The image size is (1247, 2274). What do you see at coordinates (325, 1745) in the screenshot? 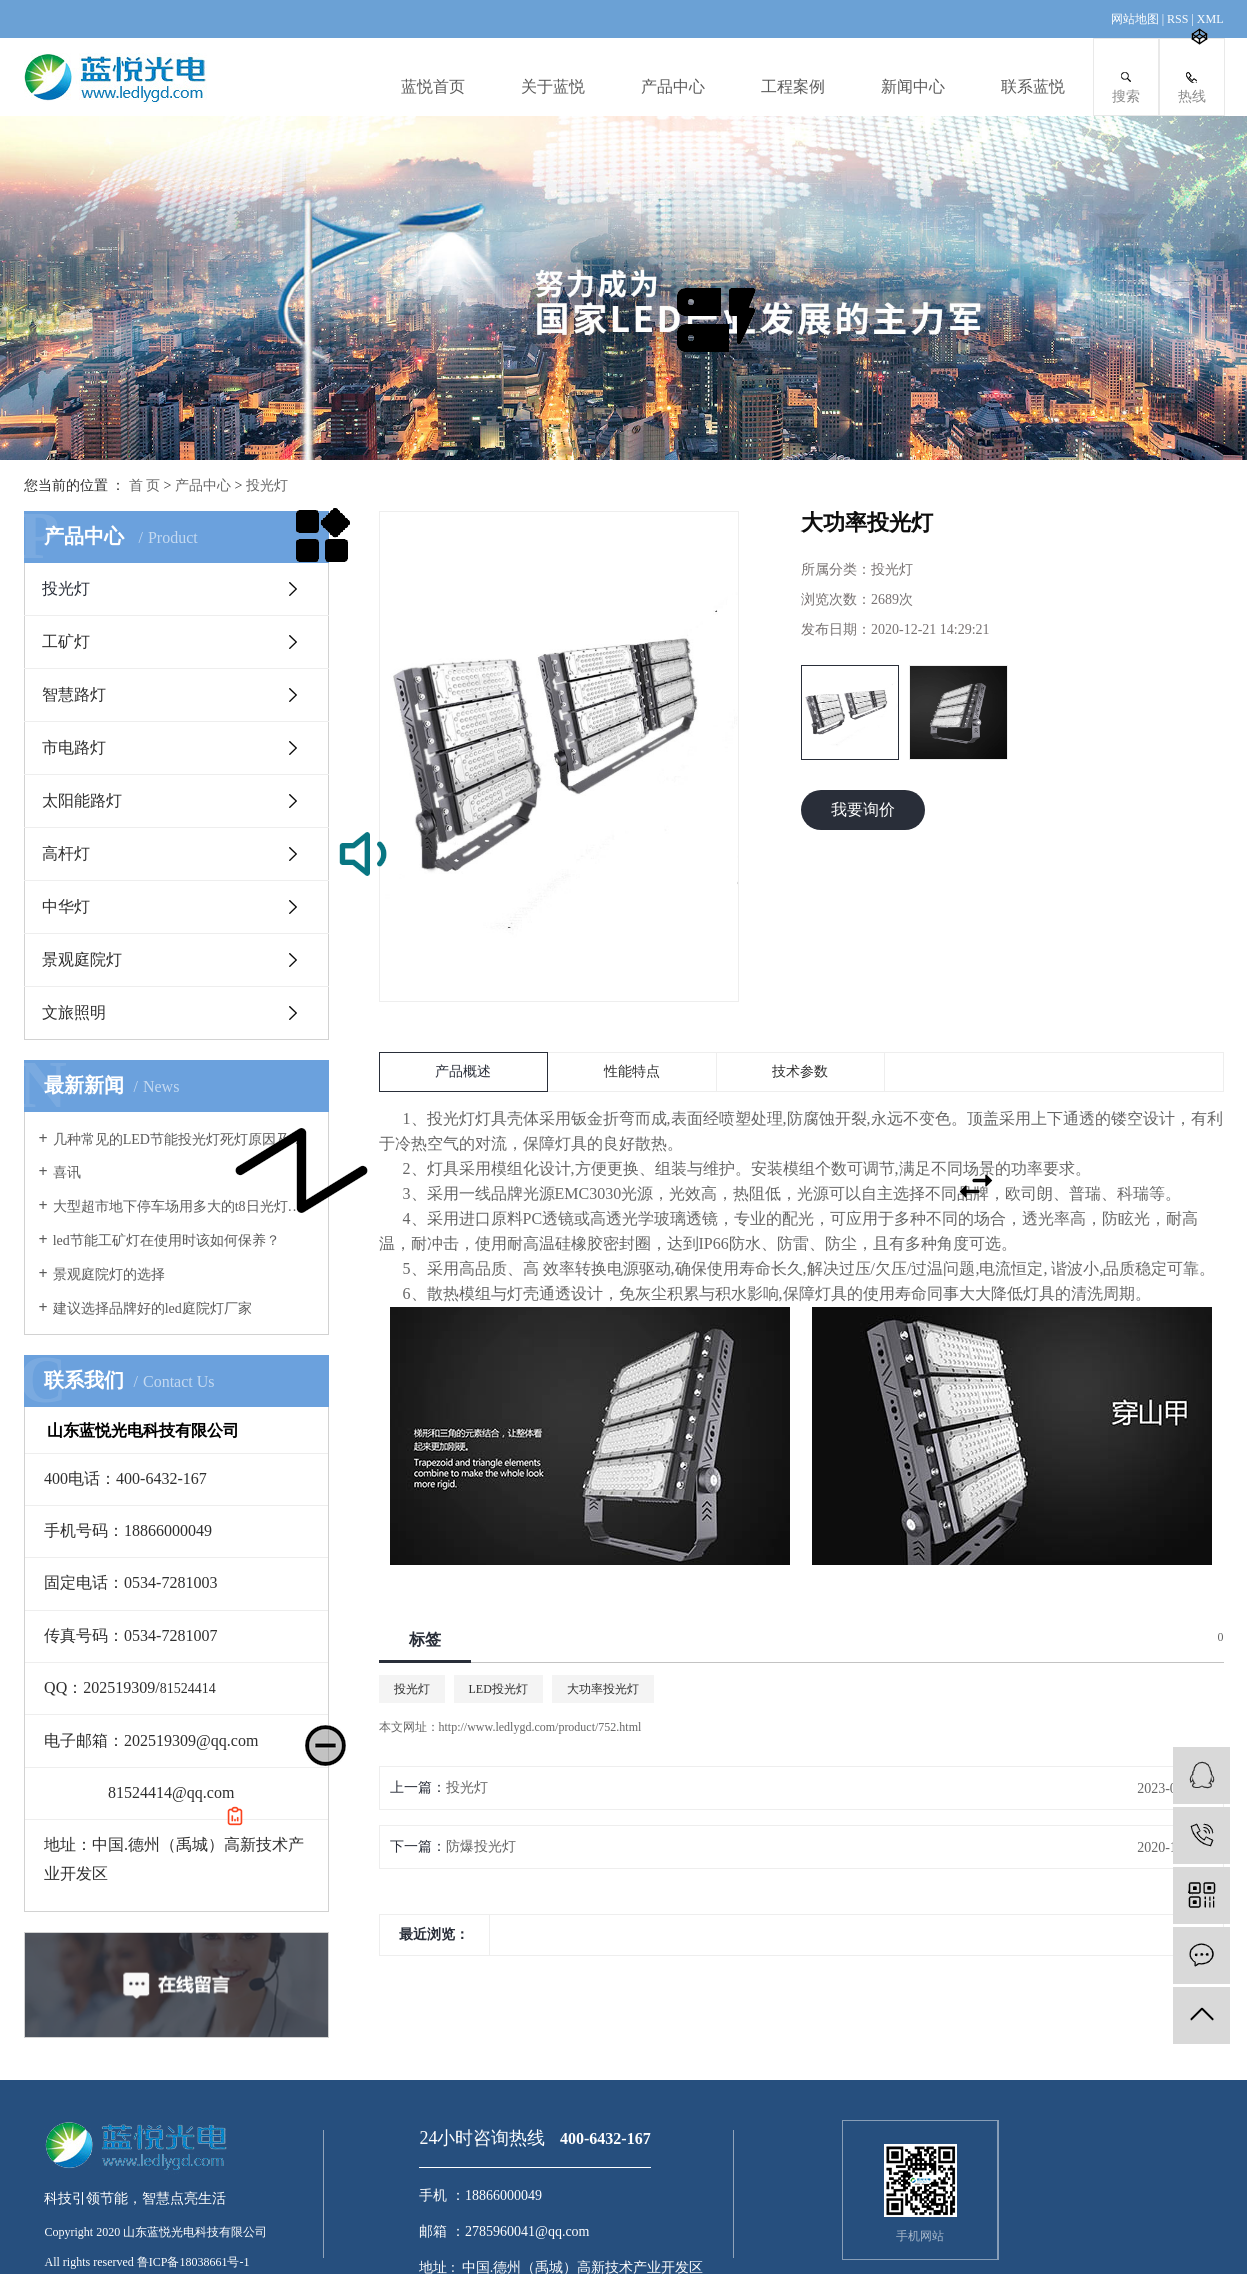
I see `do not disturb mode is enabled` at bounding box center [325, 1745].